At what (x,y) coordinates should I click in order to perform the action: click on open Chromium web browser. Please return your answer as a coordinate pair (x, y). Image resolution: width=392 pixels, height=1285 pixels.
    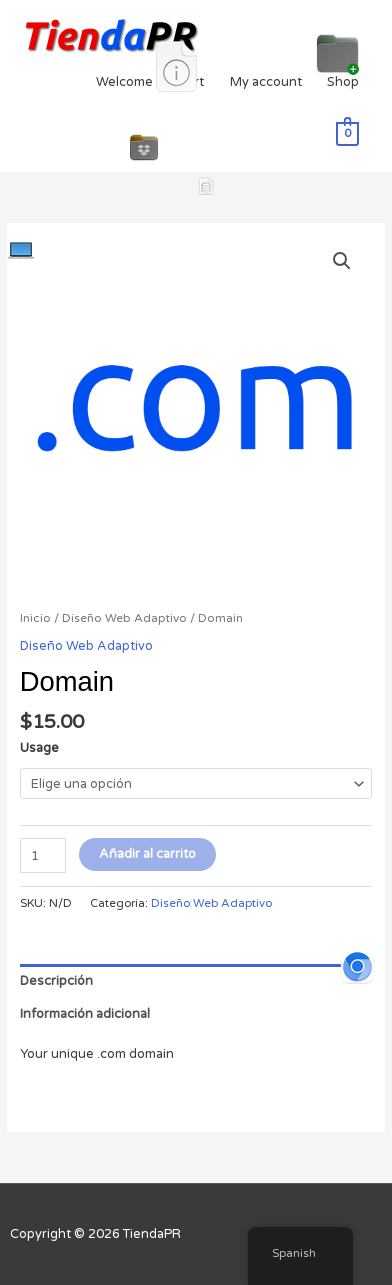
    Looking at the image, I should click on (357, 966).